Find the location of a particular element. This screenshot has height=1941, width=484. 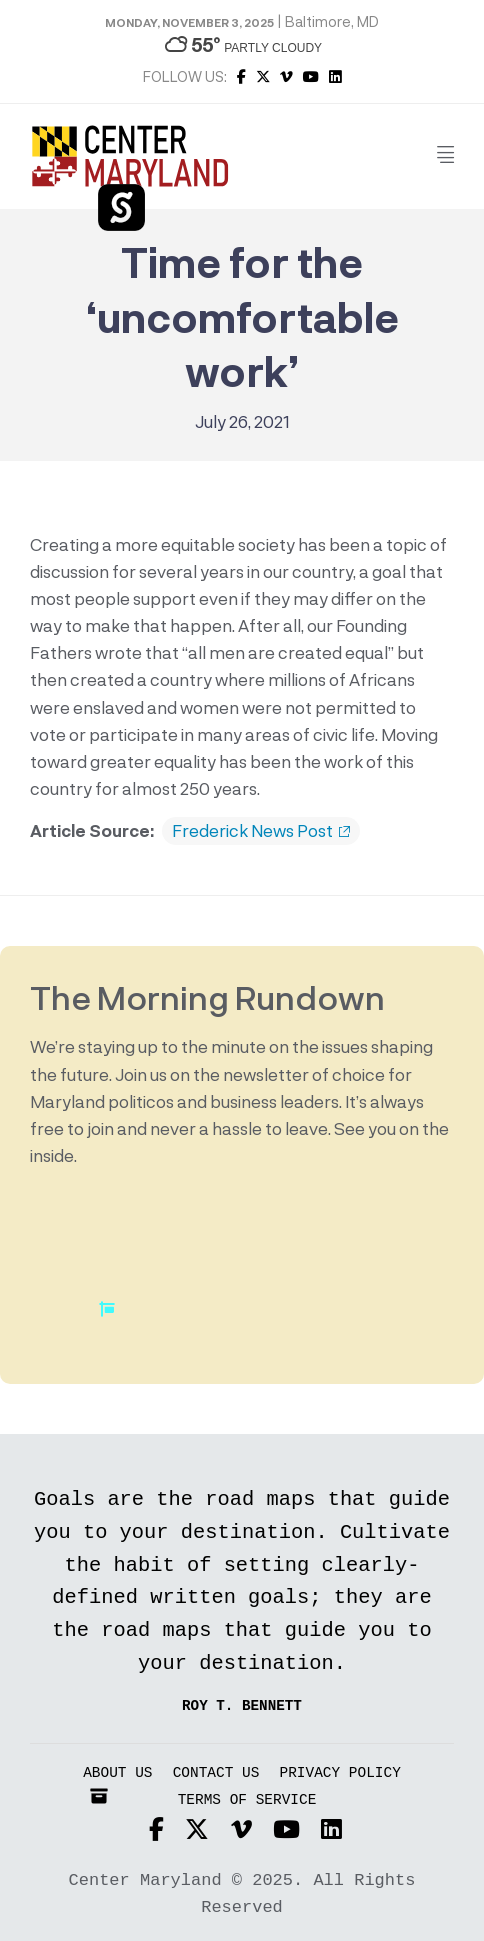

sellcast brand logo is located at coordinates (121, 207).